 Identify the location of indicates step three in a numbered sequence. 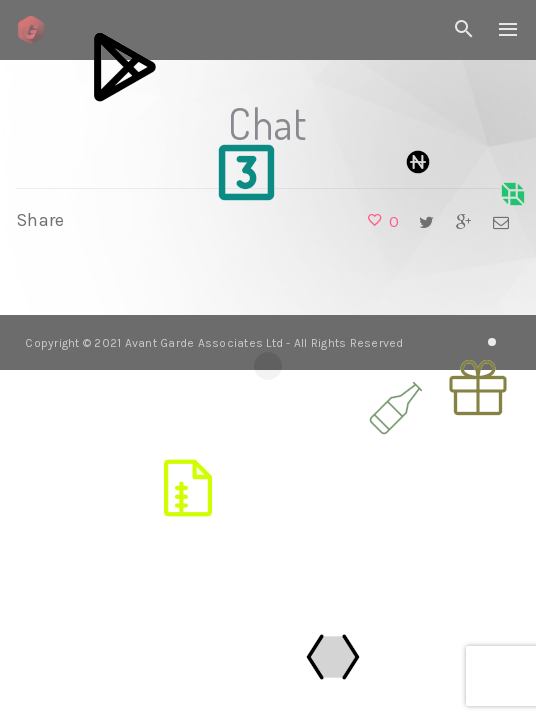
(246, 172).